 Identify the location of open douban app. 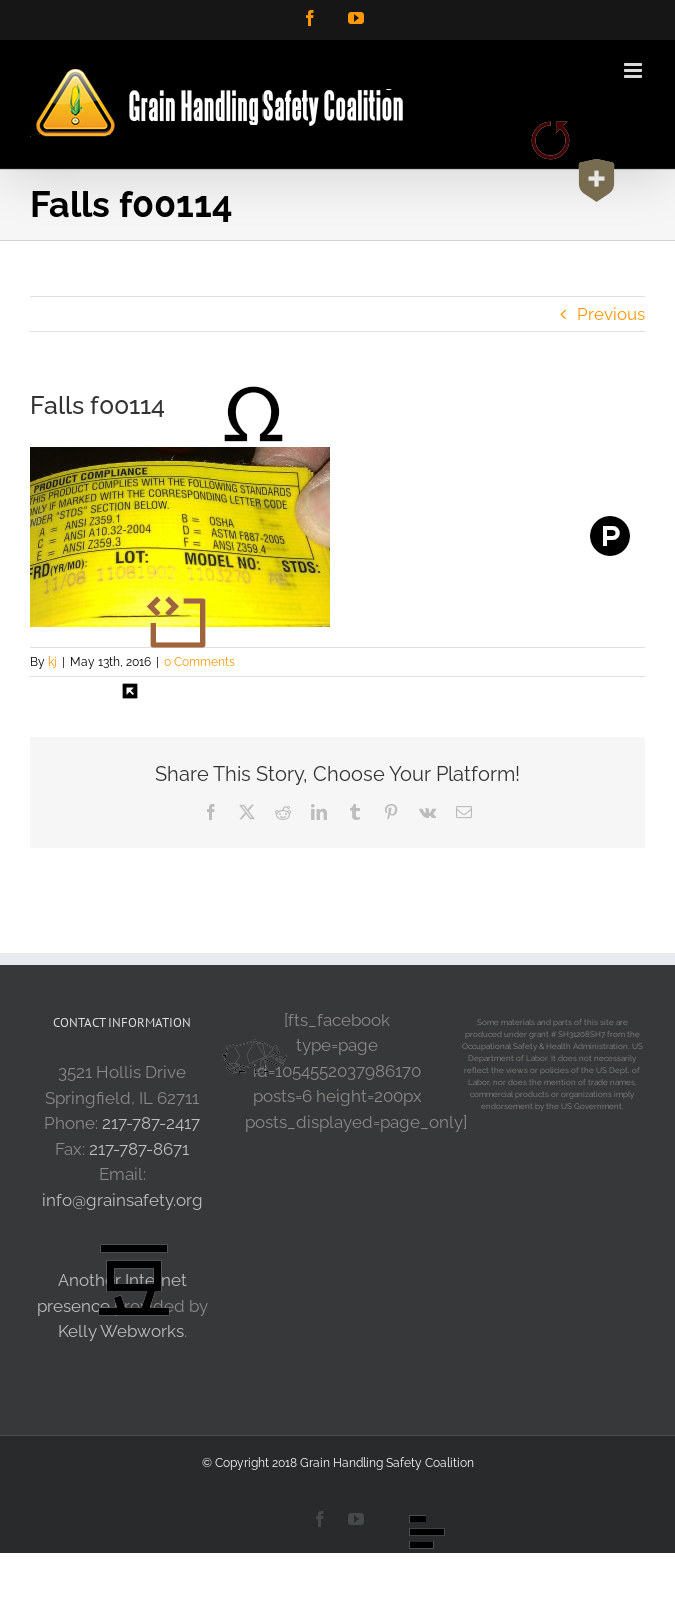
(134, 1280).